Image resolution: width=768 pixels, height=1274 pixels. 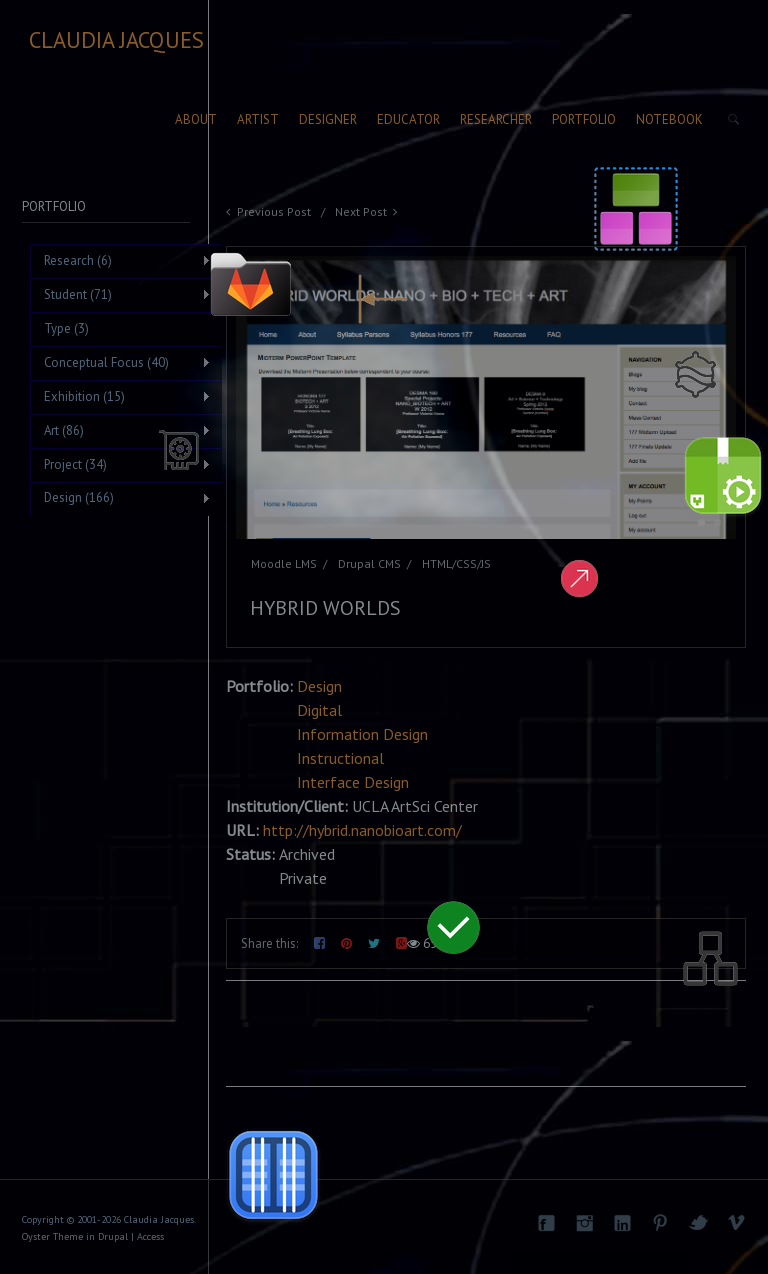 What do you see at coordinates (453, 927) in the screenshot?
I see `indicates file has been successfully synced` at bounding box center [453, 927].